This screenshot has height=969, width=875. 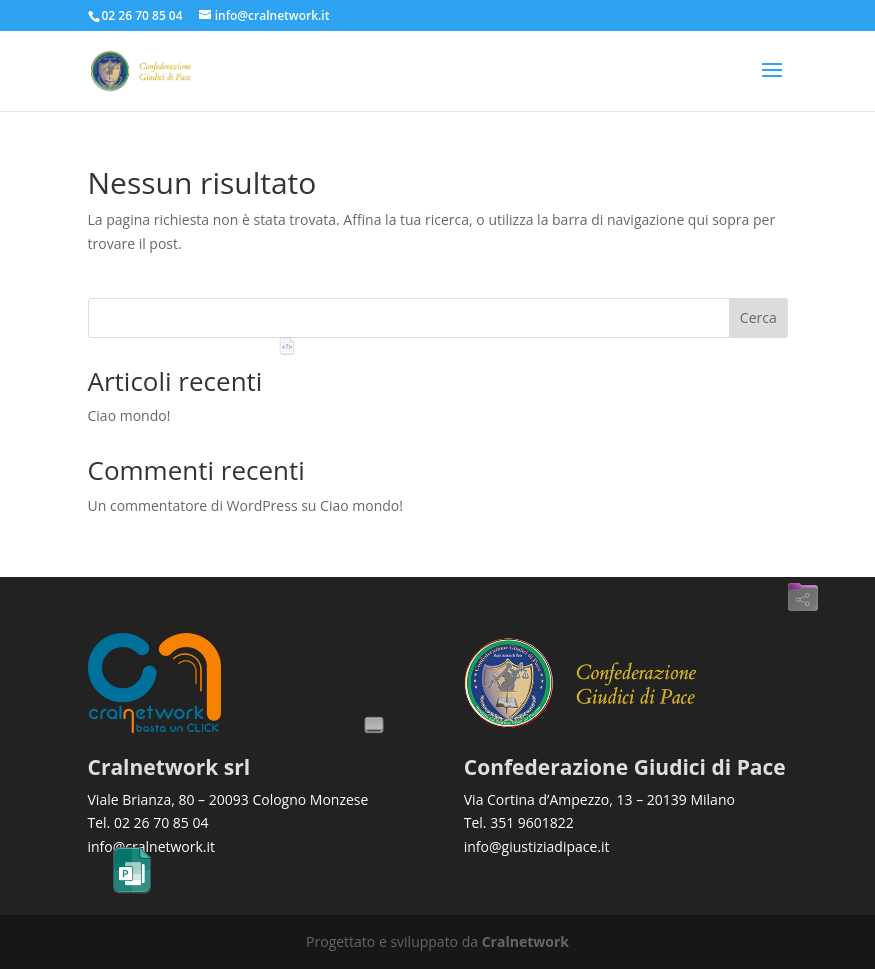 What do you see at coordinates (803, 597) in the screenshot?
I see `open your public shared folder` at bounding box center [803, 597].